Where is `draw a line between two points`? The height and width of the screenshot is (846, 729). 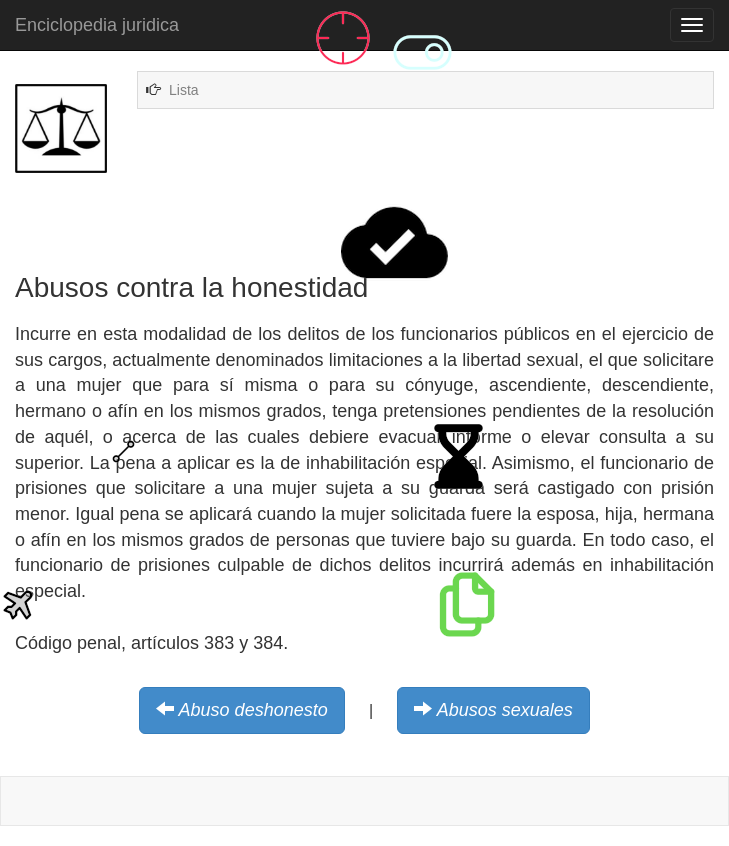
draw a line between two points is located at coordinates (123, 451).